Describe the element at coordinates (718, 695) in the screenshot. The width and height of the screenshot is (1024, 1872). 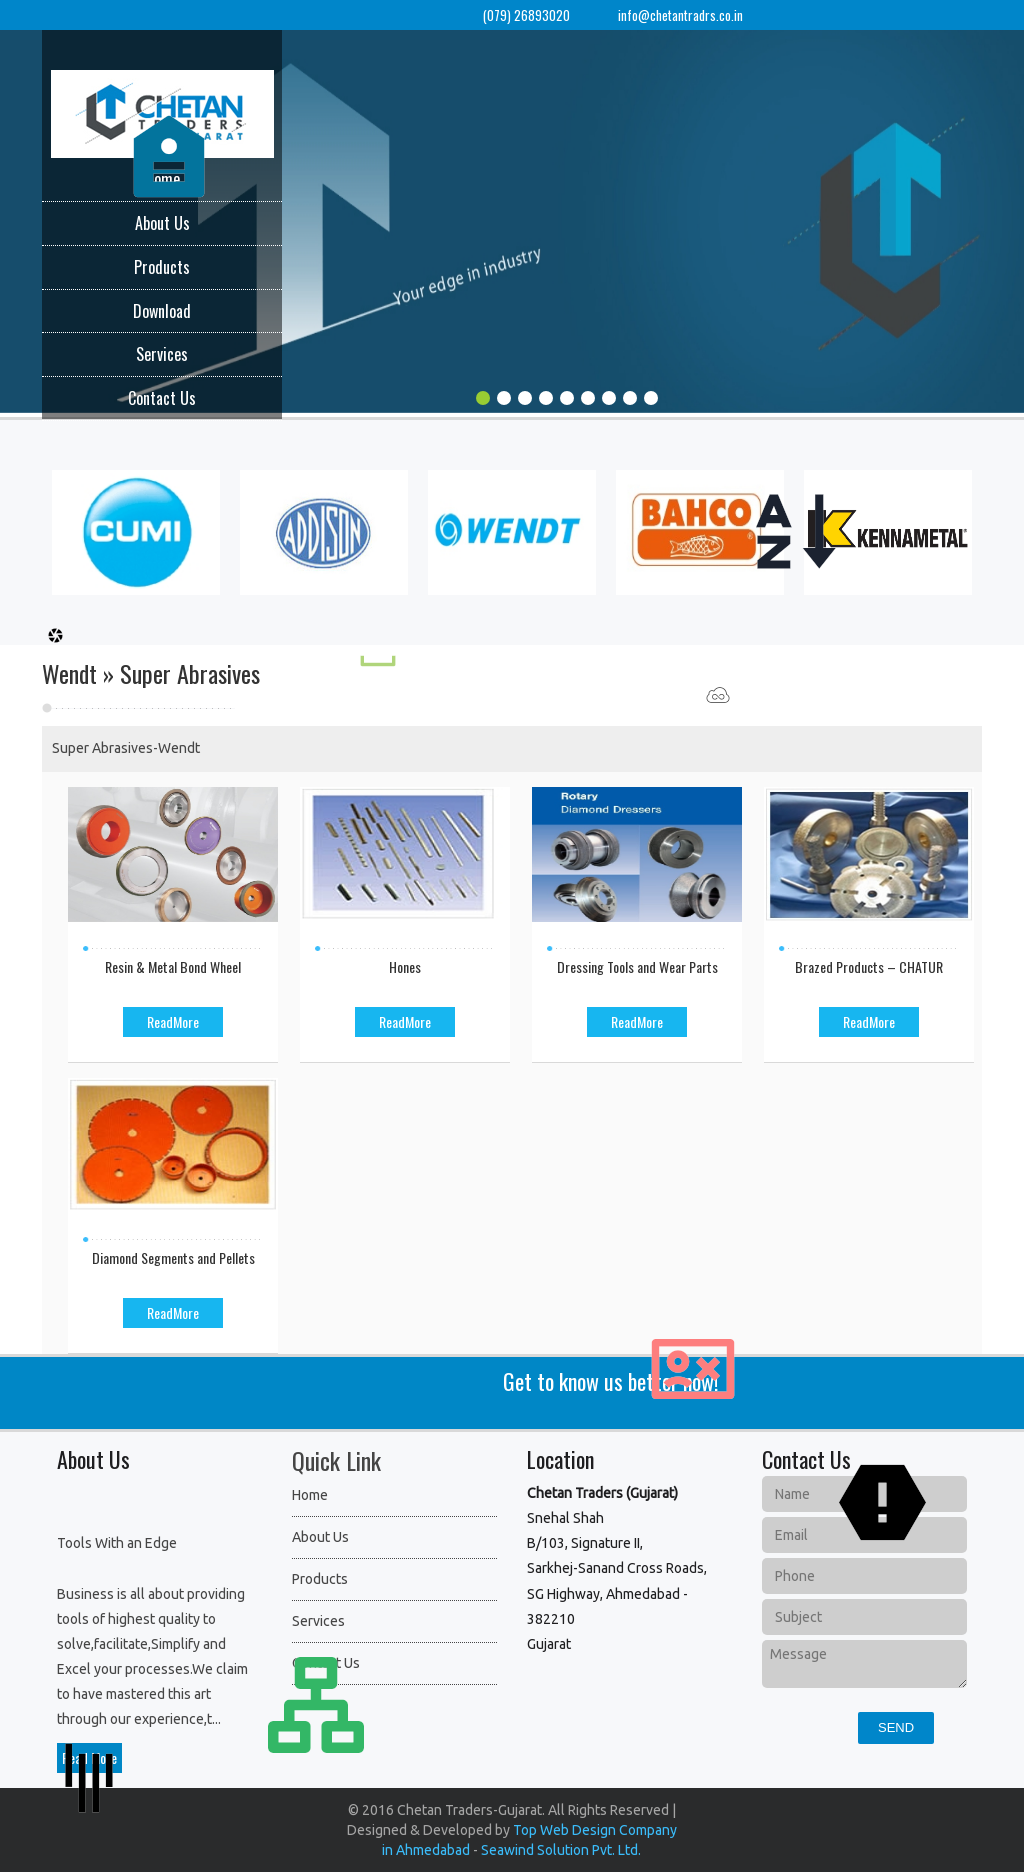
I see `open jsfiddle code editor` at that location.